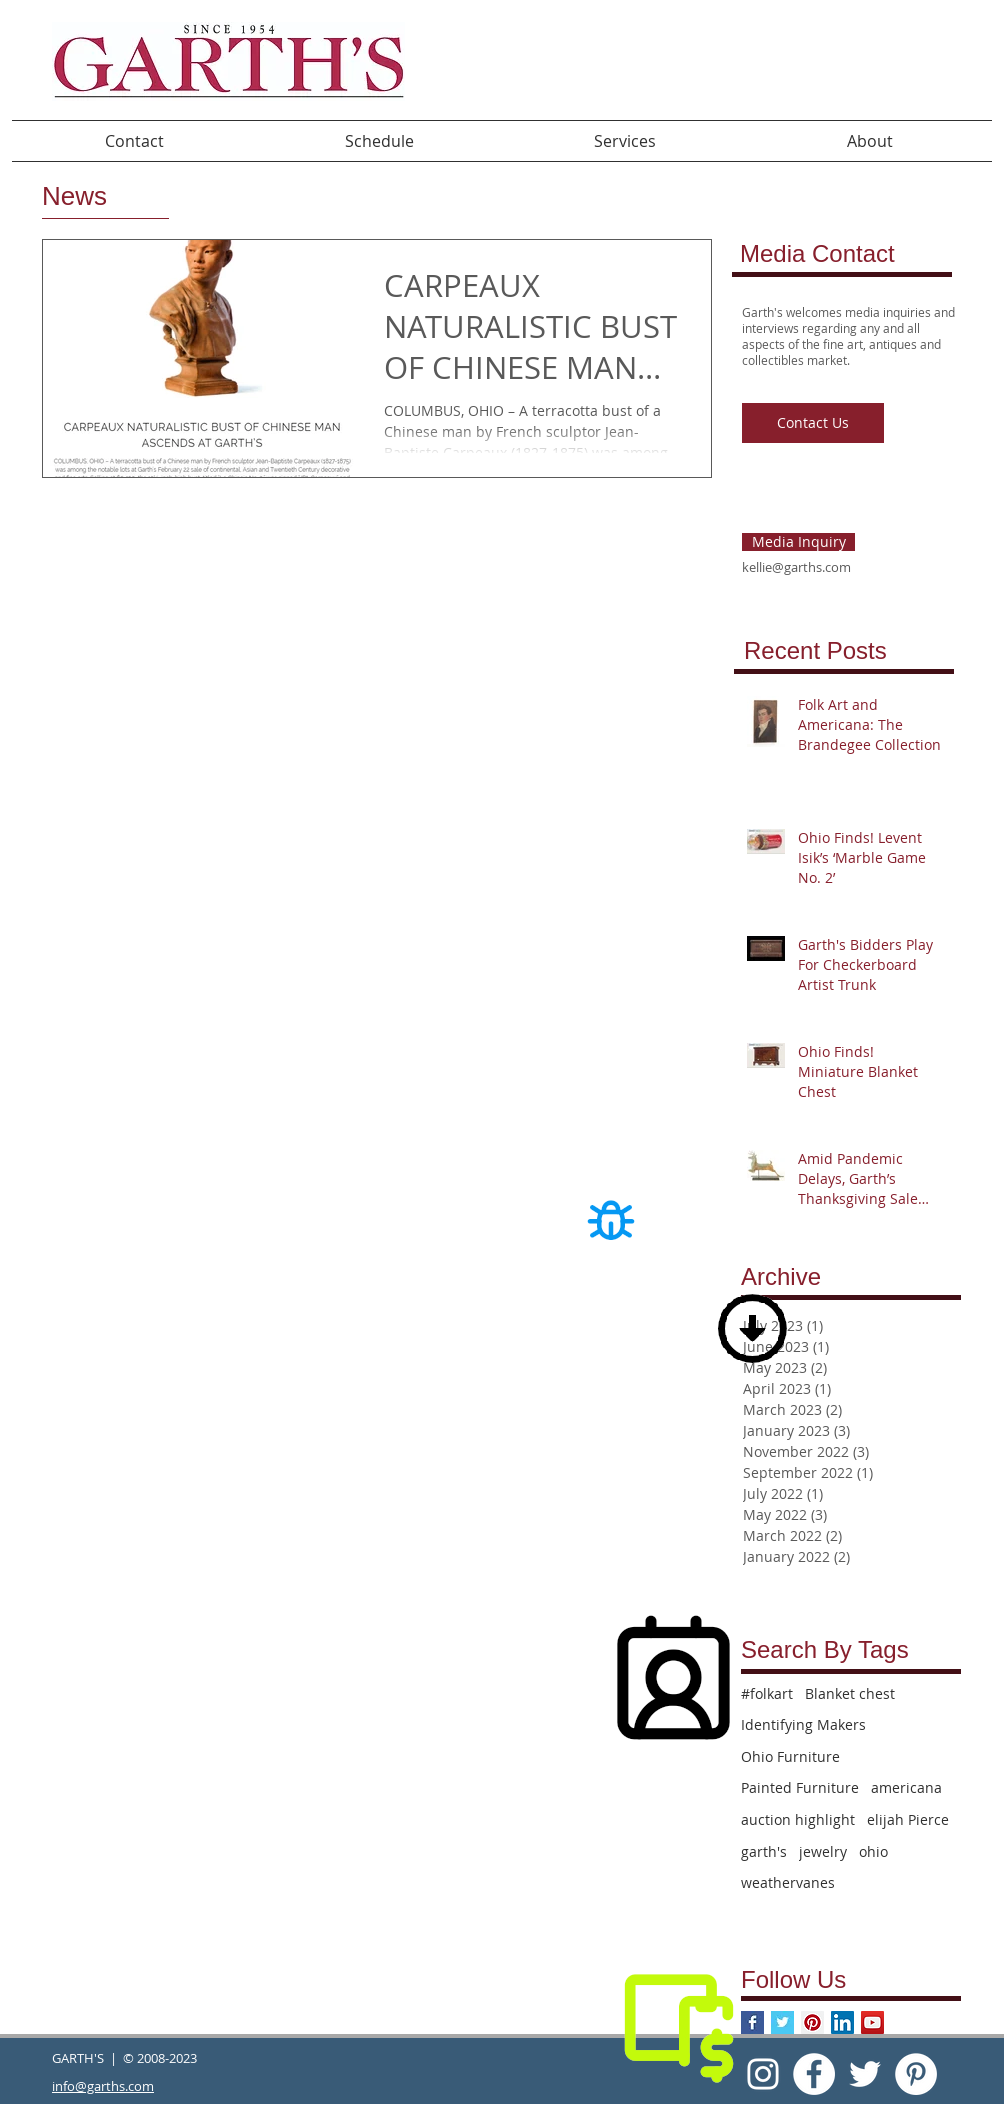  I want to click on report a bug or issue, so click(611, 1219).